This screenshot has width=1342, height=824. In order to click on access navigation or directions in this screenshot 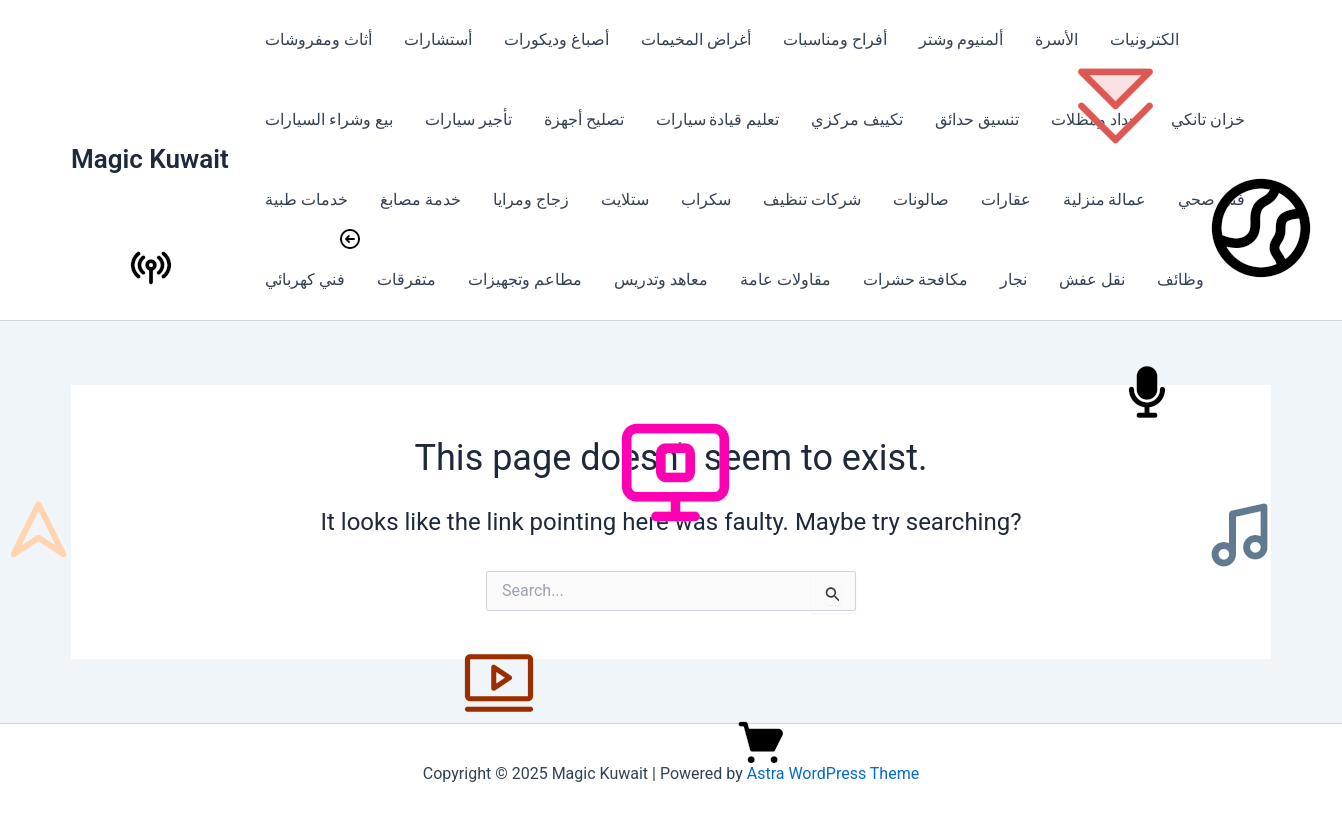, I will do `click(38, 532)`.